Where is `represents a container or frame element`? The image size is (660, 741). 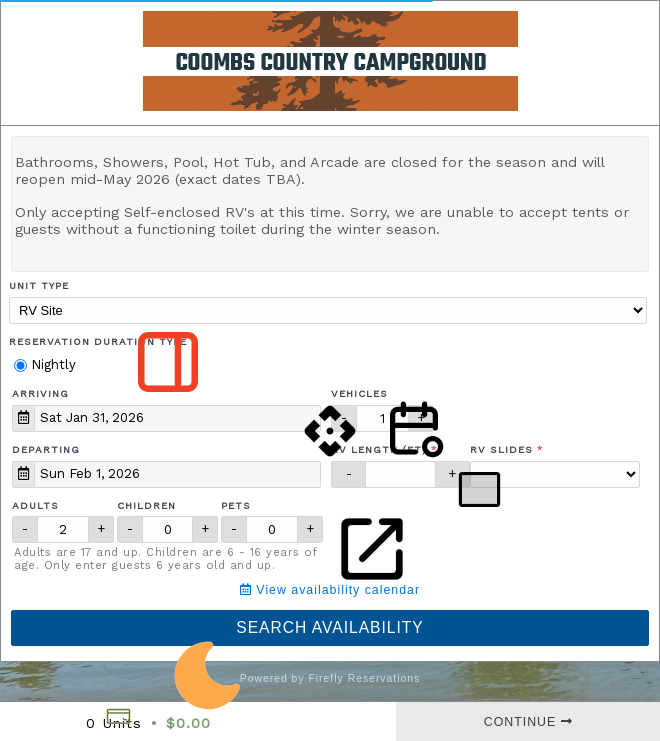
represents a container or frame element is located at coordinates (479, 489).